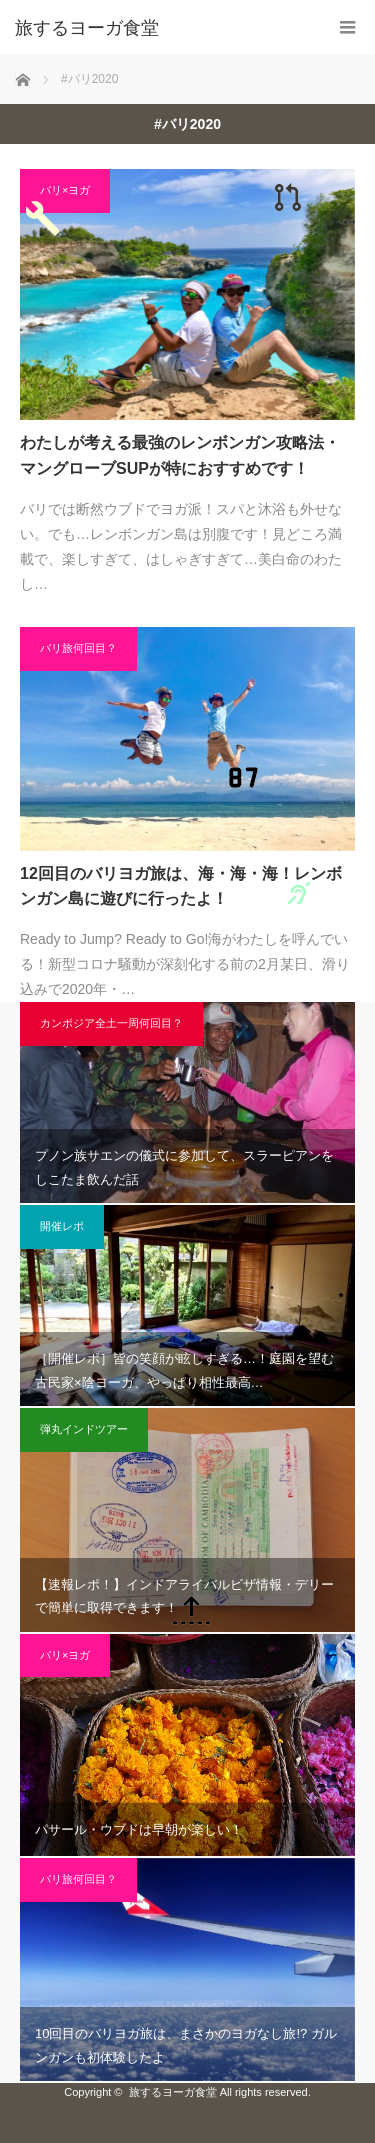  What do you see at coordinates (191, 1610) in the screenshot?
I see `collapse content upward` at bounding box center [191, 1610].